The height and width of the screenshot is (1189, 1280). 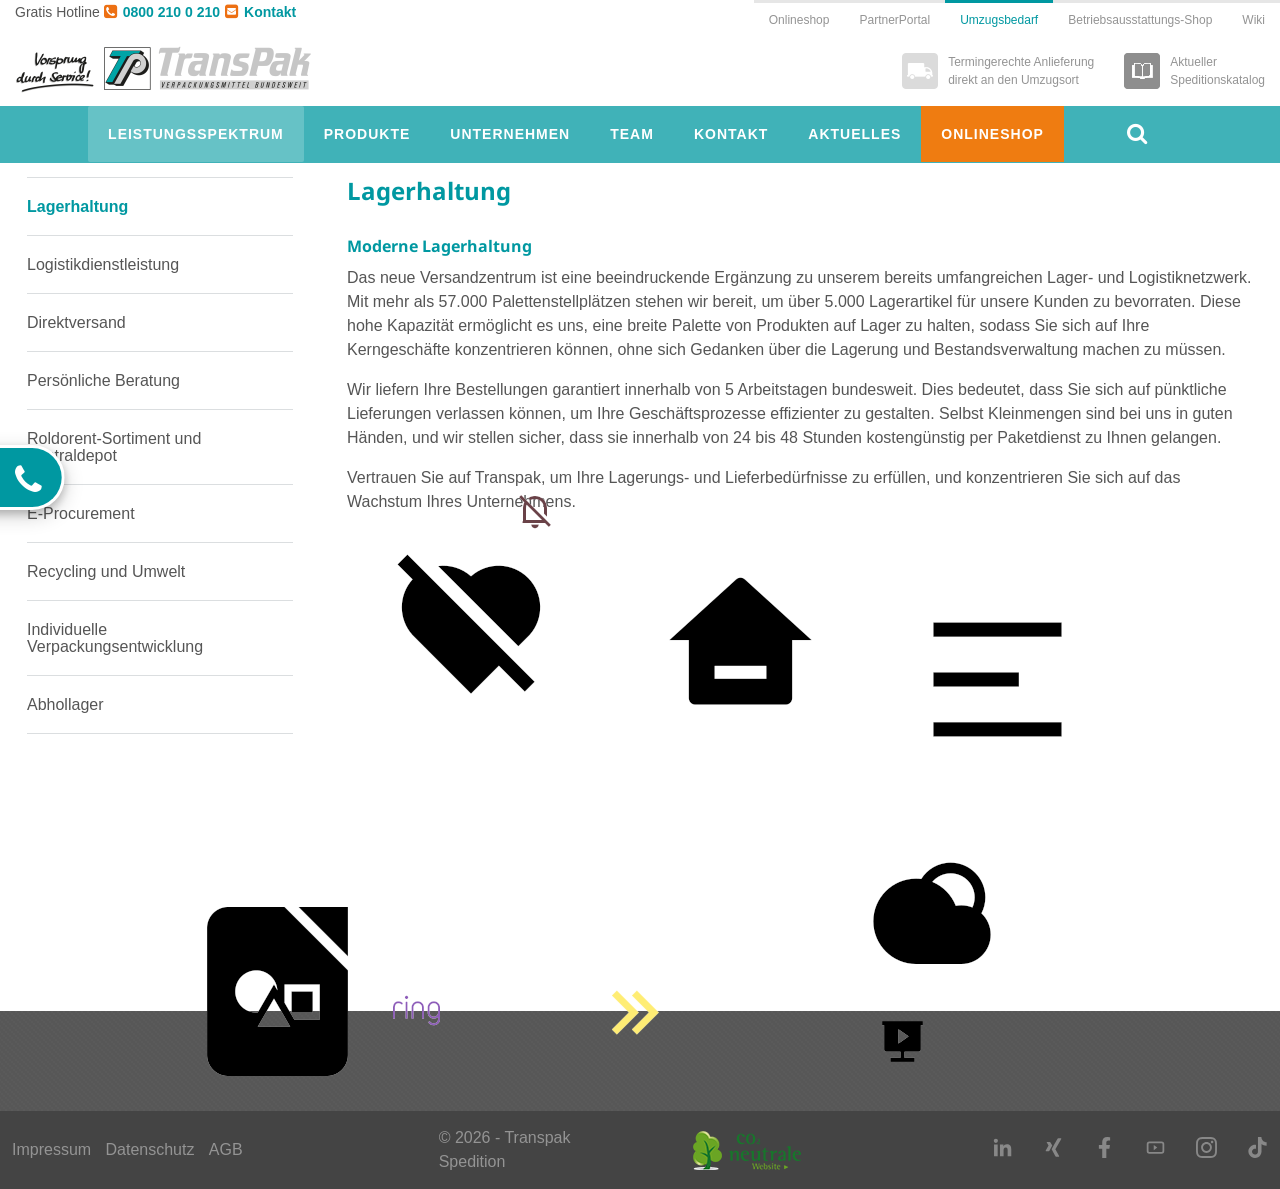 I want to click on dislike or remove from favorites, so click(x=471, y=628).